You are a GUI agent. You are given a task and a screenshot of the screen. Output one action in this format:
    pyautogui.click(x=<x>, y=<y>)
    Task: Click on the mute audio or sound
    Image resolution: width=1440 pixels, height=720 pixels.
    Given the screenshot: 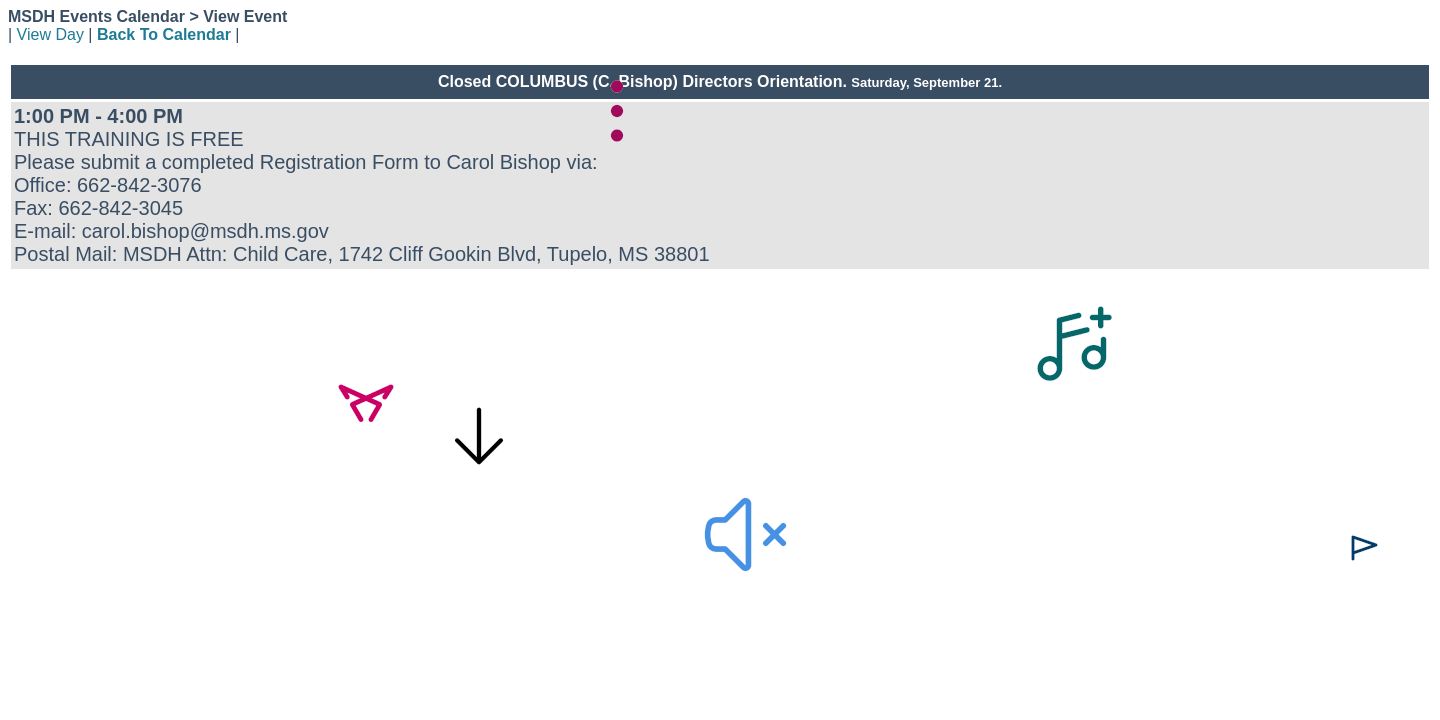 What is the action you would take?
    pyautogui.click(x=745, y=534)
    